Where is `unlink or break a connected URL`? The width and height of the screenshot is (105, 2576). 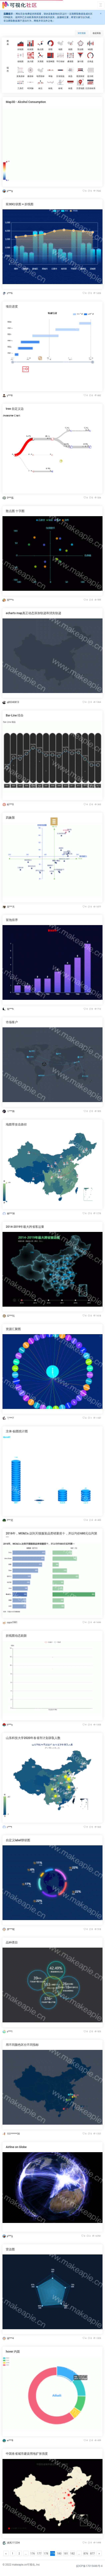 unlink or break a connected URL is located at coordinates (40, 358).